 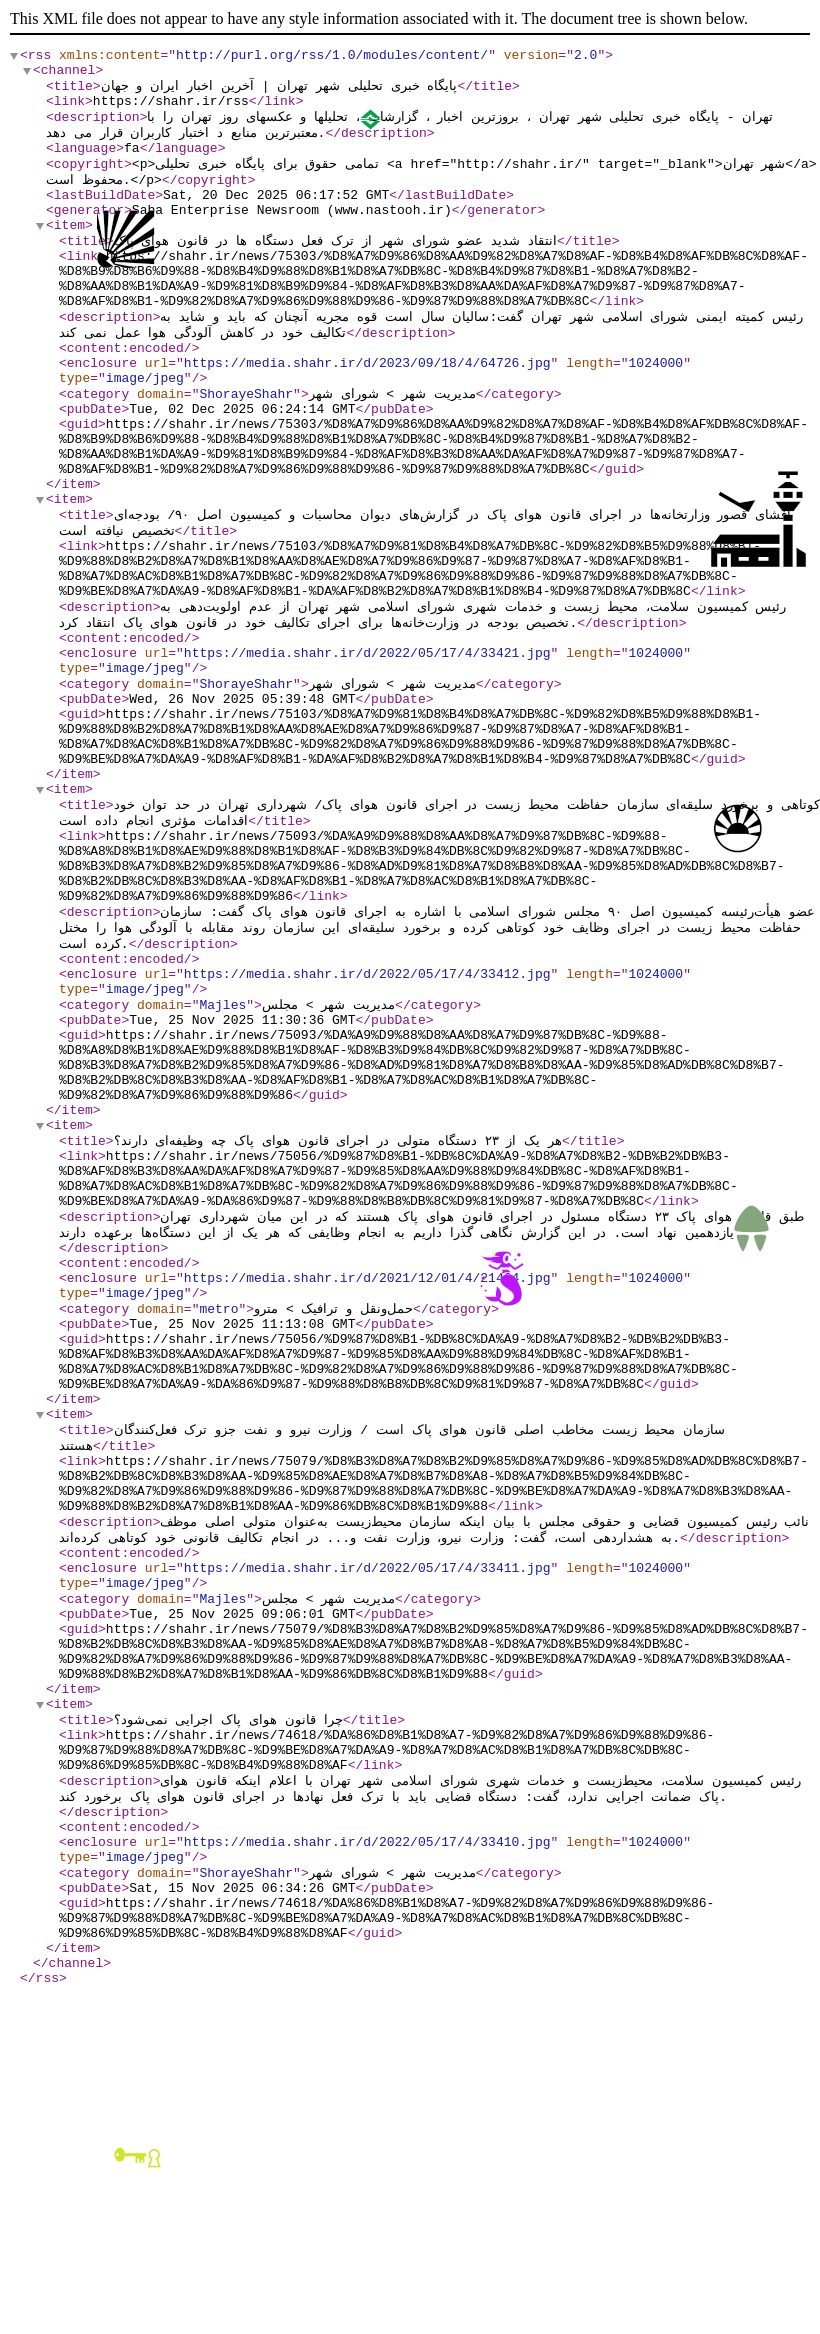 I want to click on place a virtual marker or waypoint in-game, so click(x=370, y=119).